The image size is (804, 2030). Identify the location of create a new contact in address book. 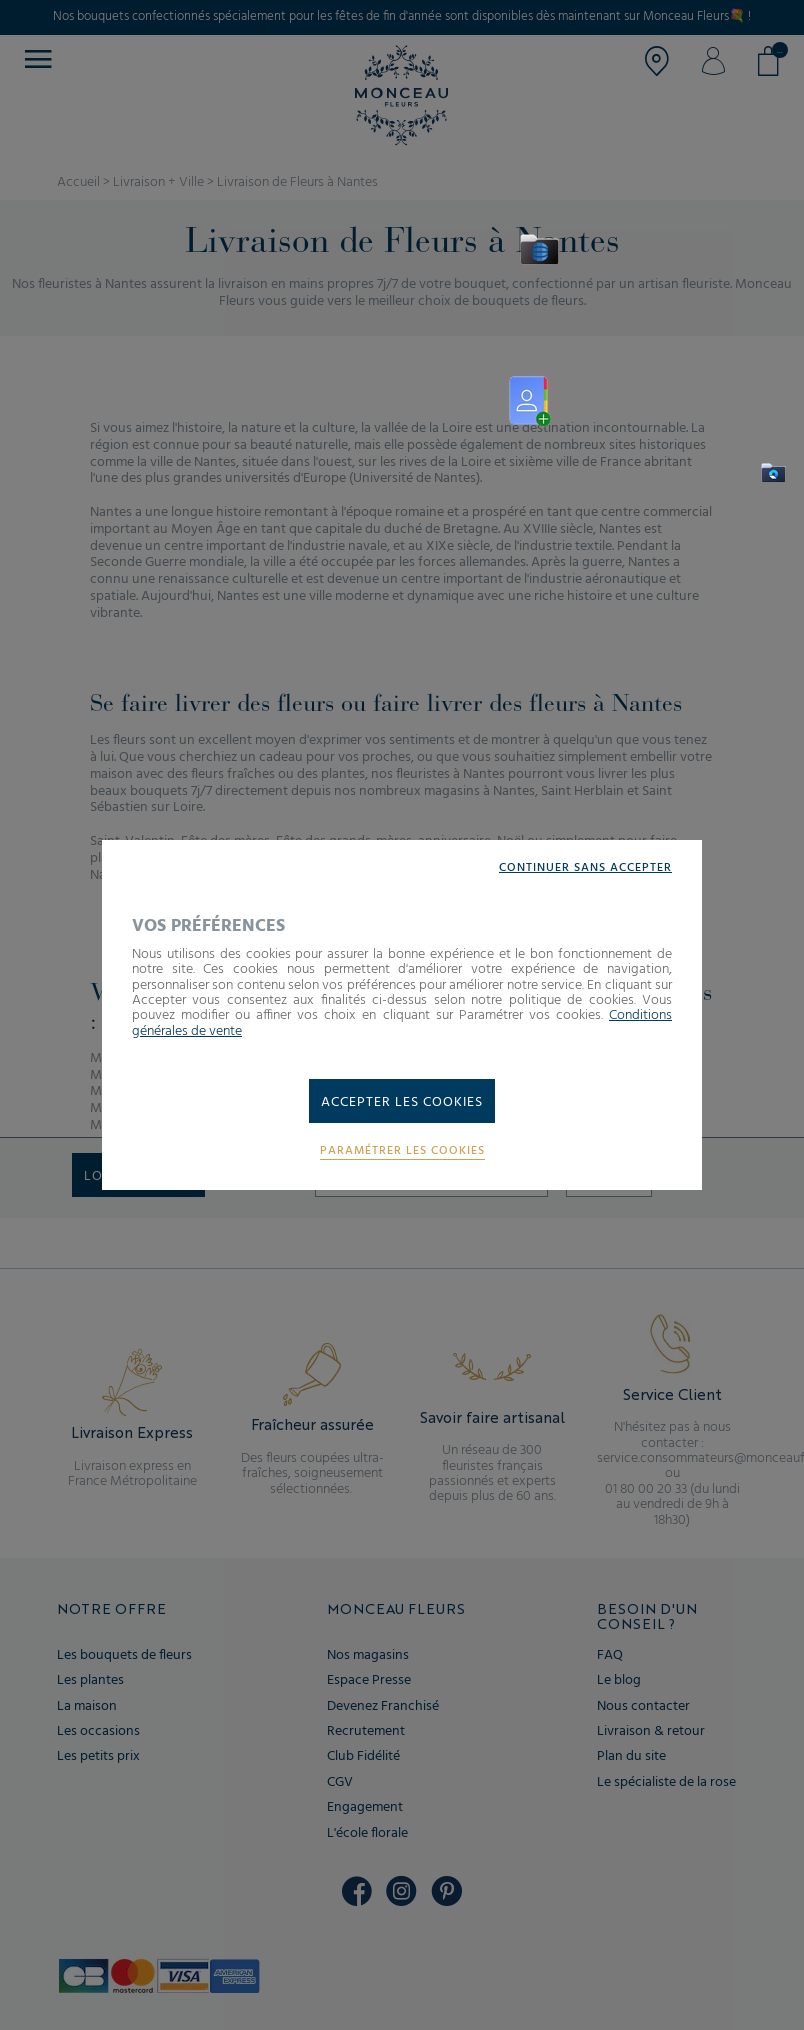
(528, 400).